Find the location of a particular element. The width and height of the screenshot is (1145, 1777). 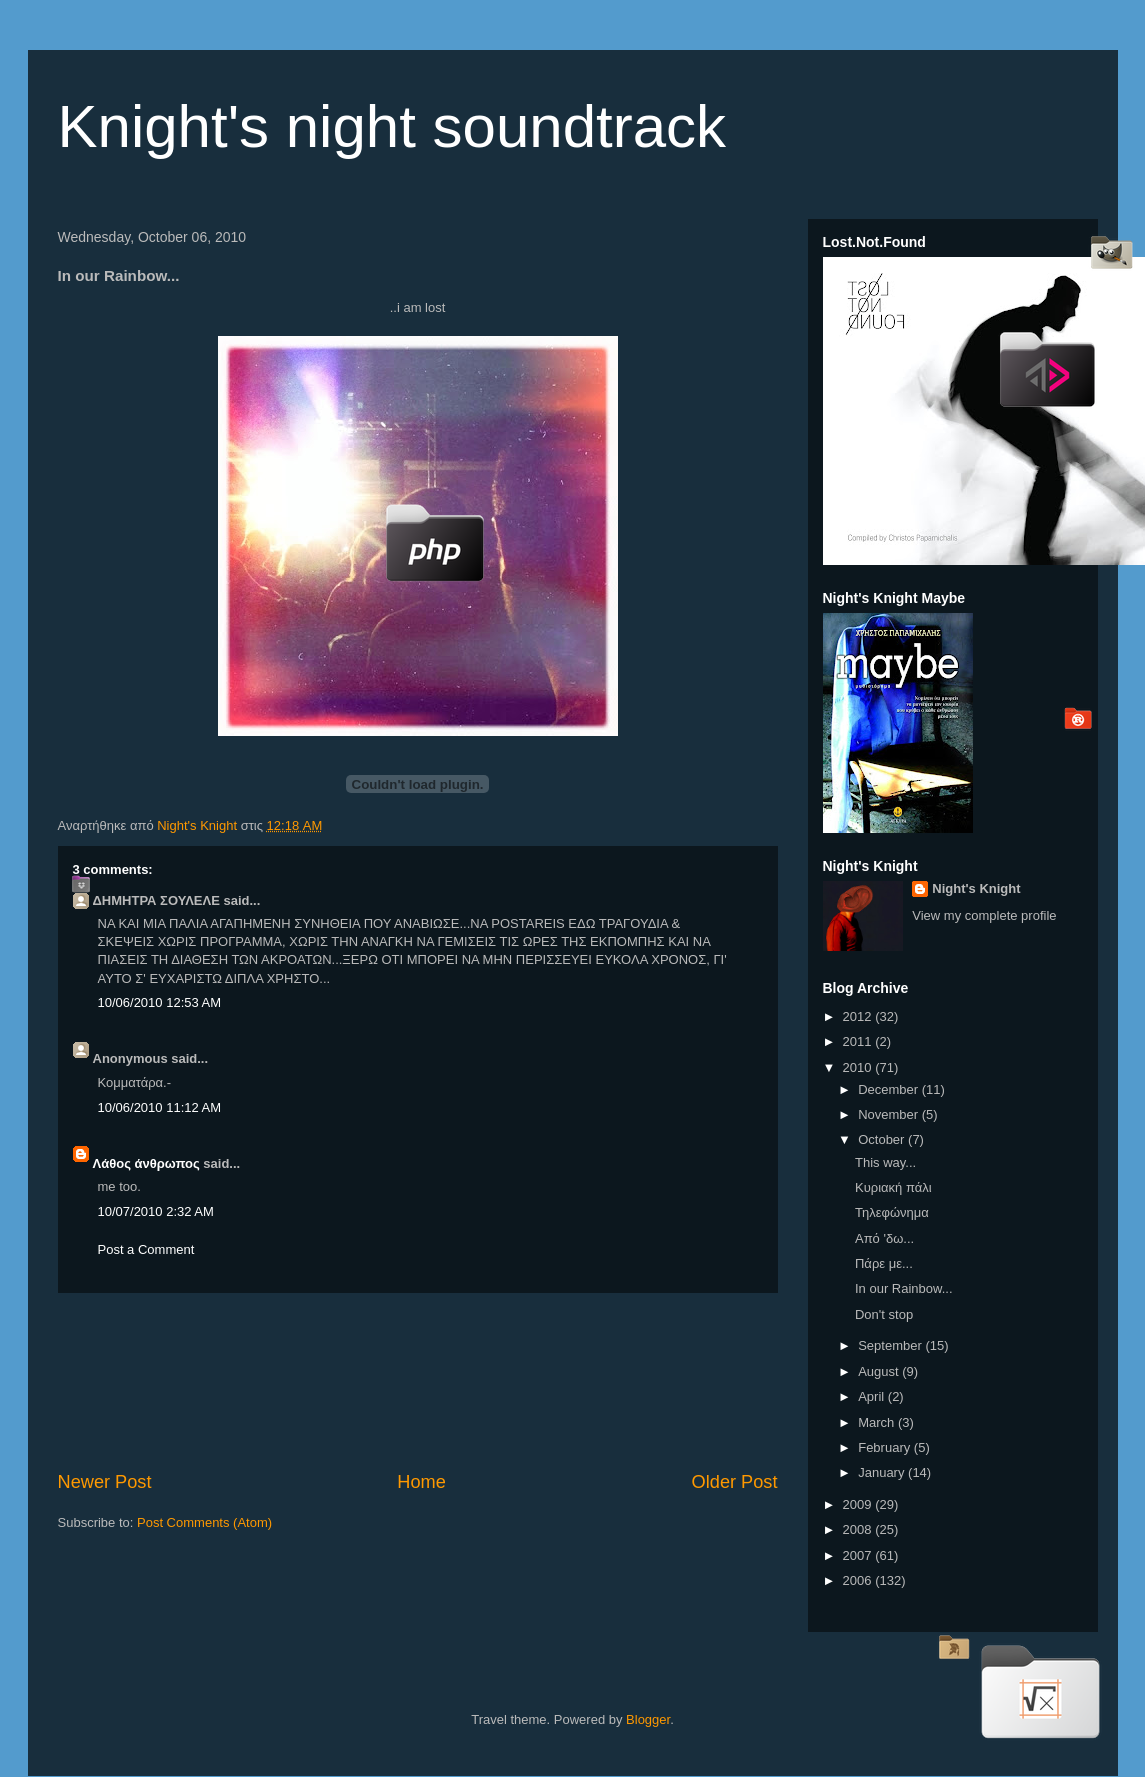

open your dropbox synced folder is located at coordinates (81, 884).